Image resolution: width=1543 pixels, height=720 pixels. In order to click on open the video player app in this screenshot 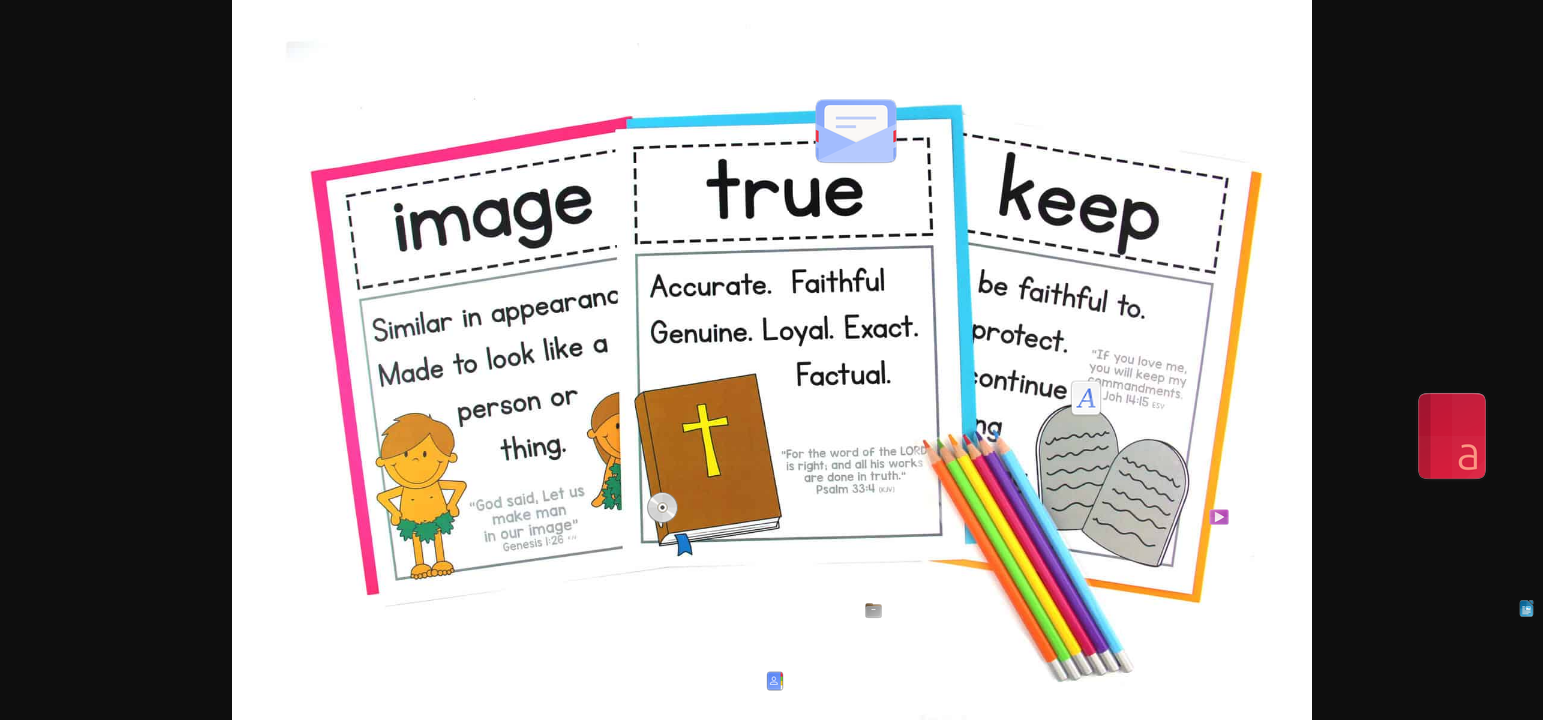, I will do `click(1219, 517)`.